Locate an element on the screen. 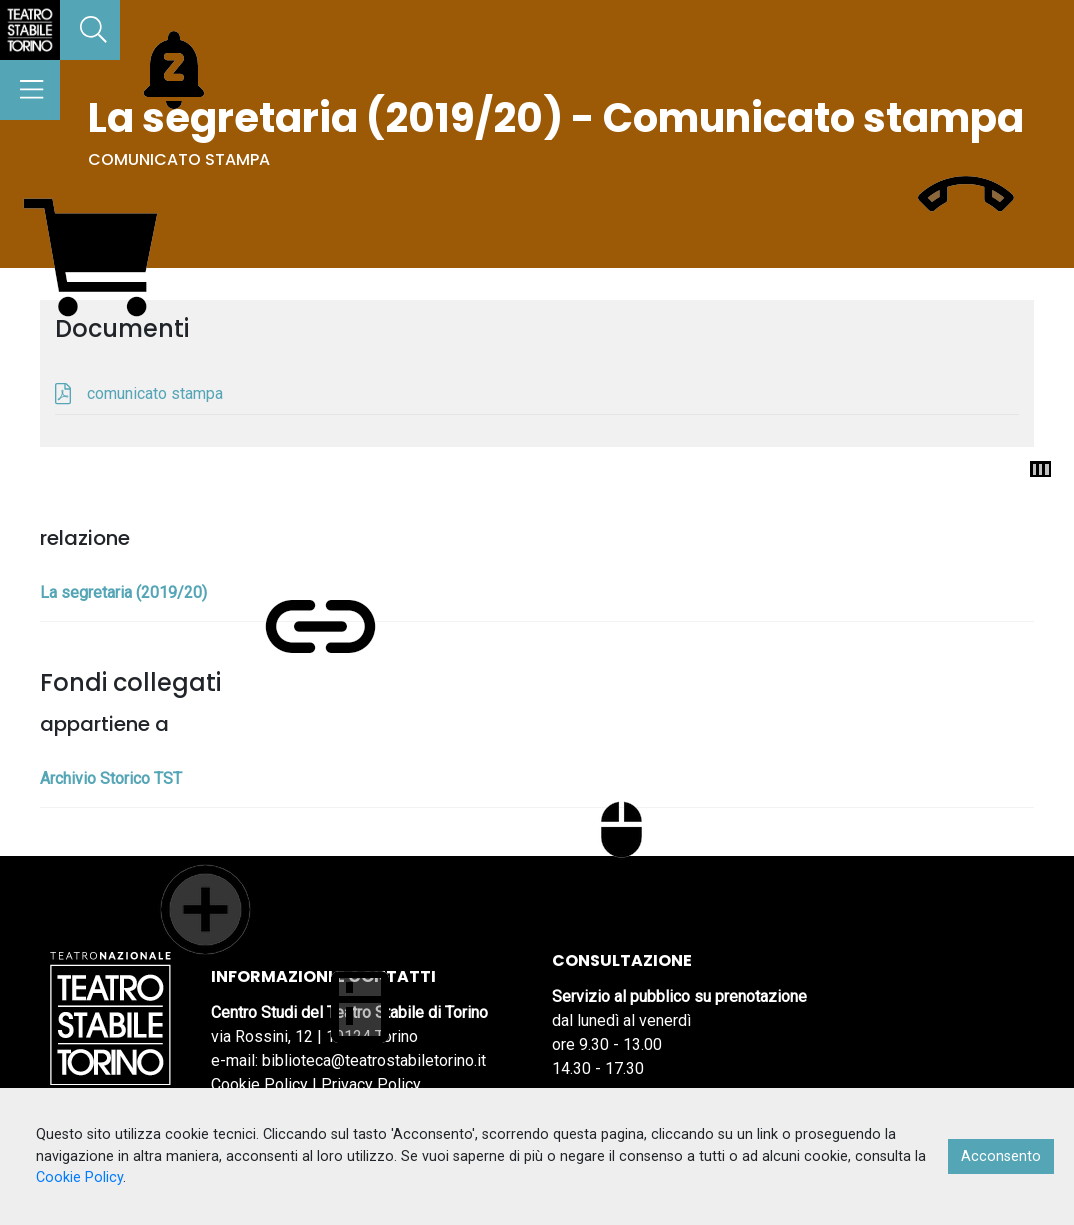 Image resolution: width=1074 pixels, height=1225 pixels. notifications are paused or snoozed is located at coordinates (174, 69).